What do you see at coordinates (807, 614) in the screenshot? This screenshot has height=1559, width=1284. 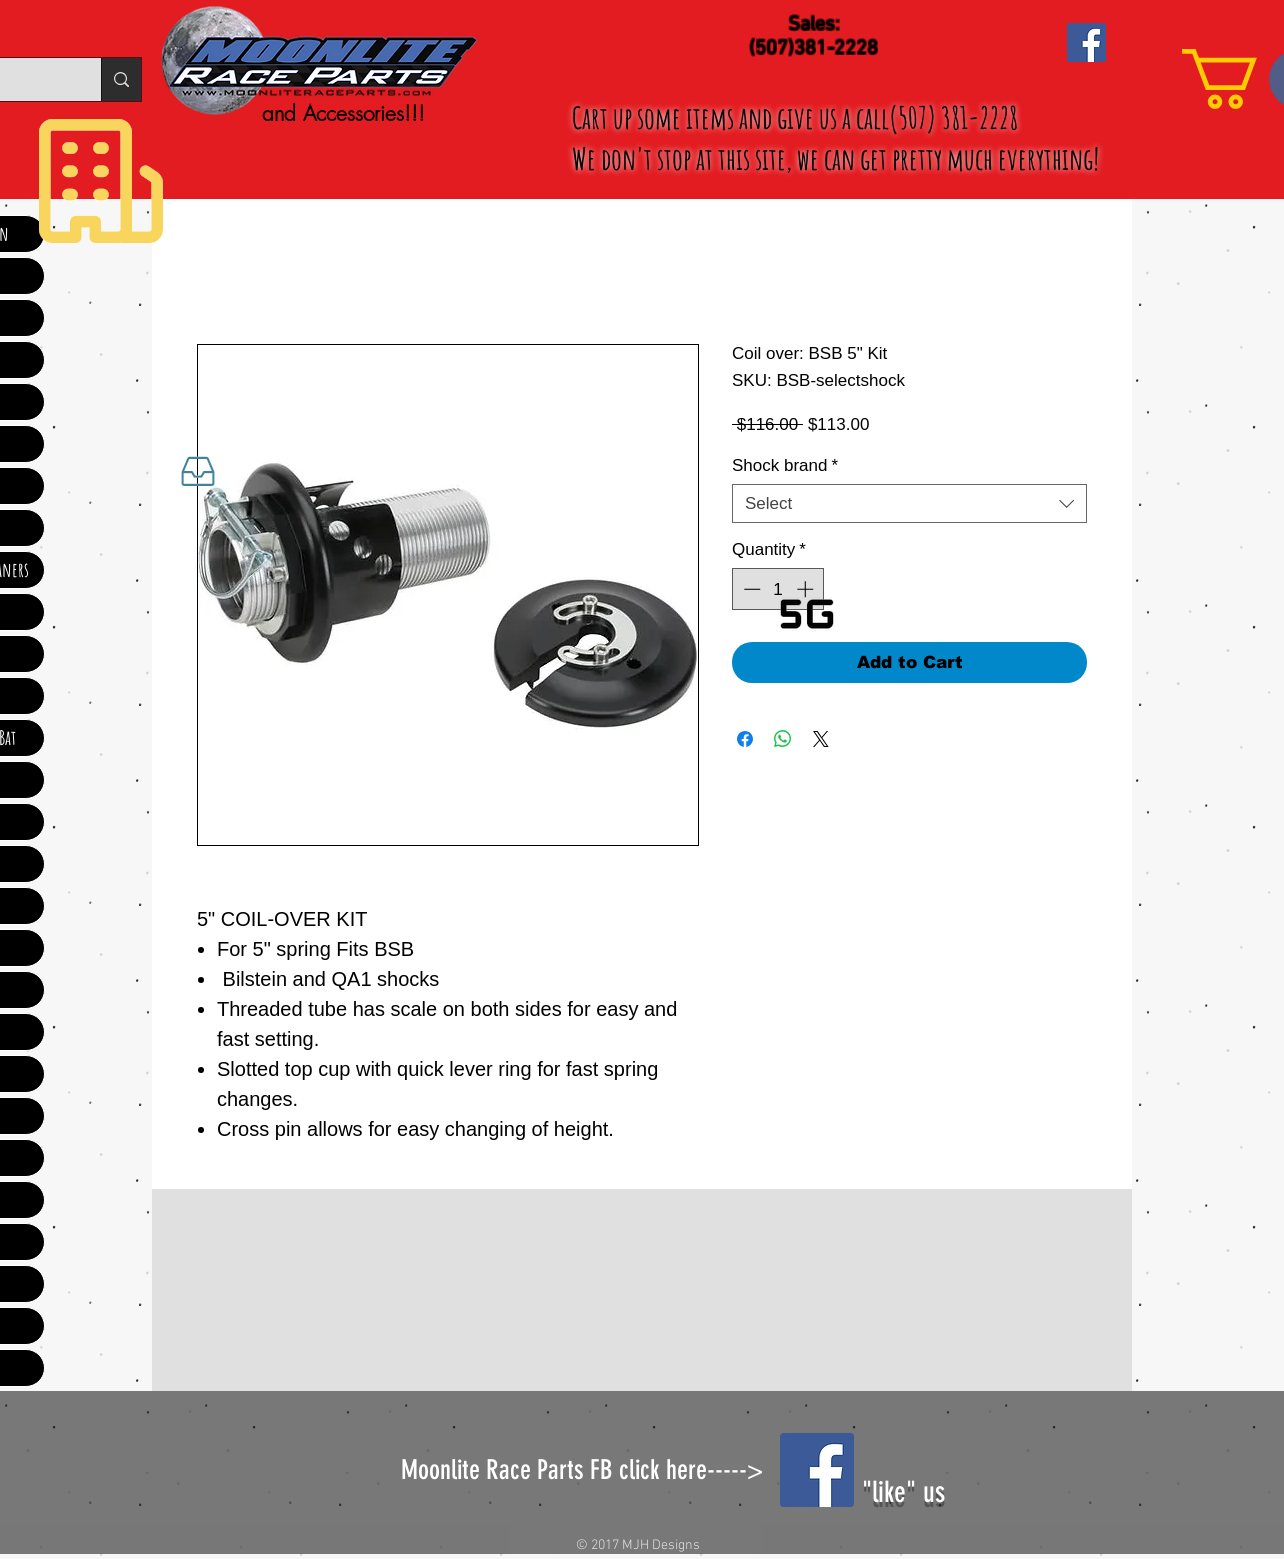 I see `indicates 5G network connectivity` at bounding box center [807, 614].